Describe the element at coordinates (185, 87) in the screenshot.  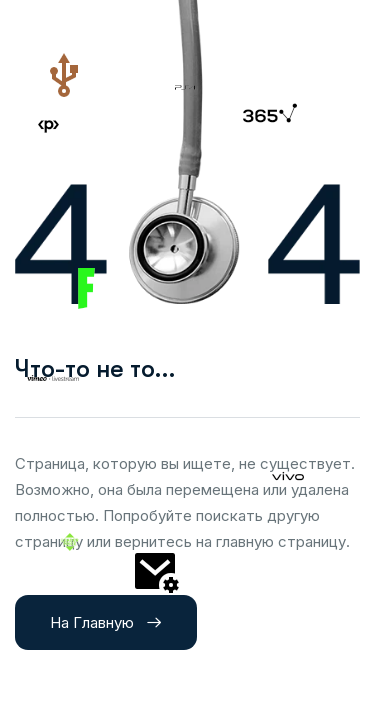
I see `PlayStation 4 brand logo` at that location.